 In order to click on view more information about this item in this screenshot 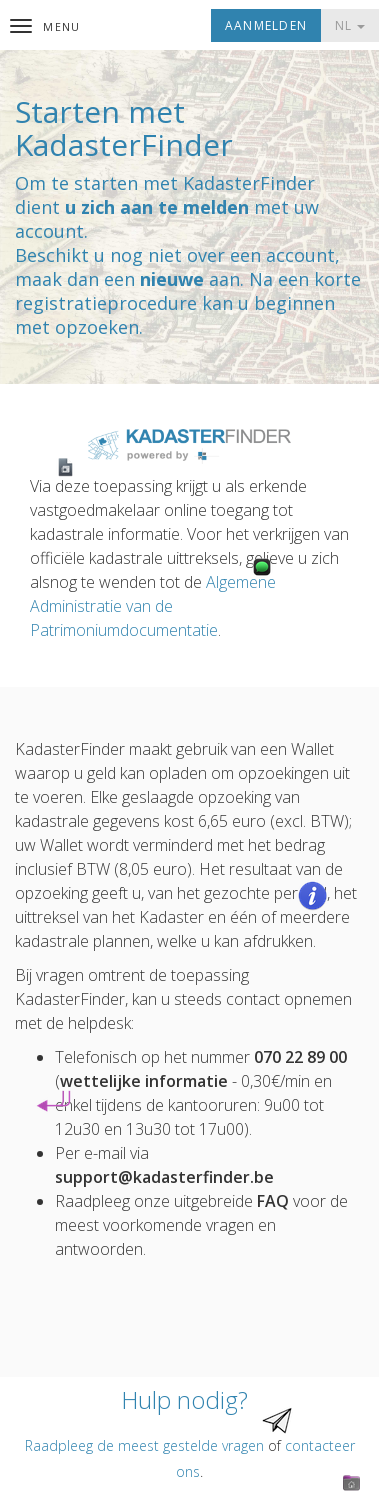, I will do `click(312, 895)`.